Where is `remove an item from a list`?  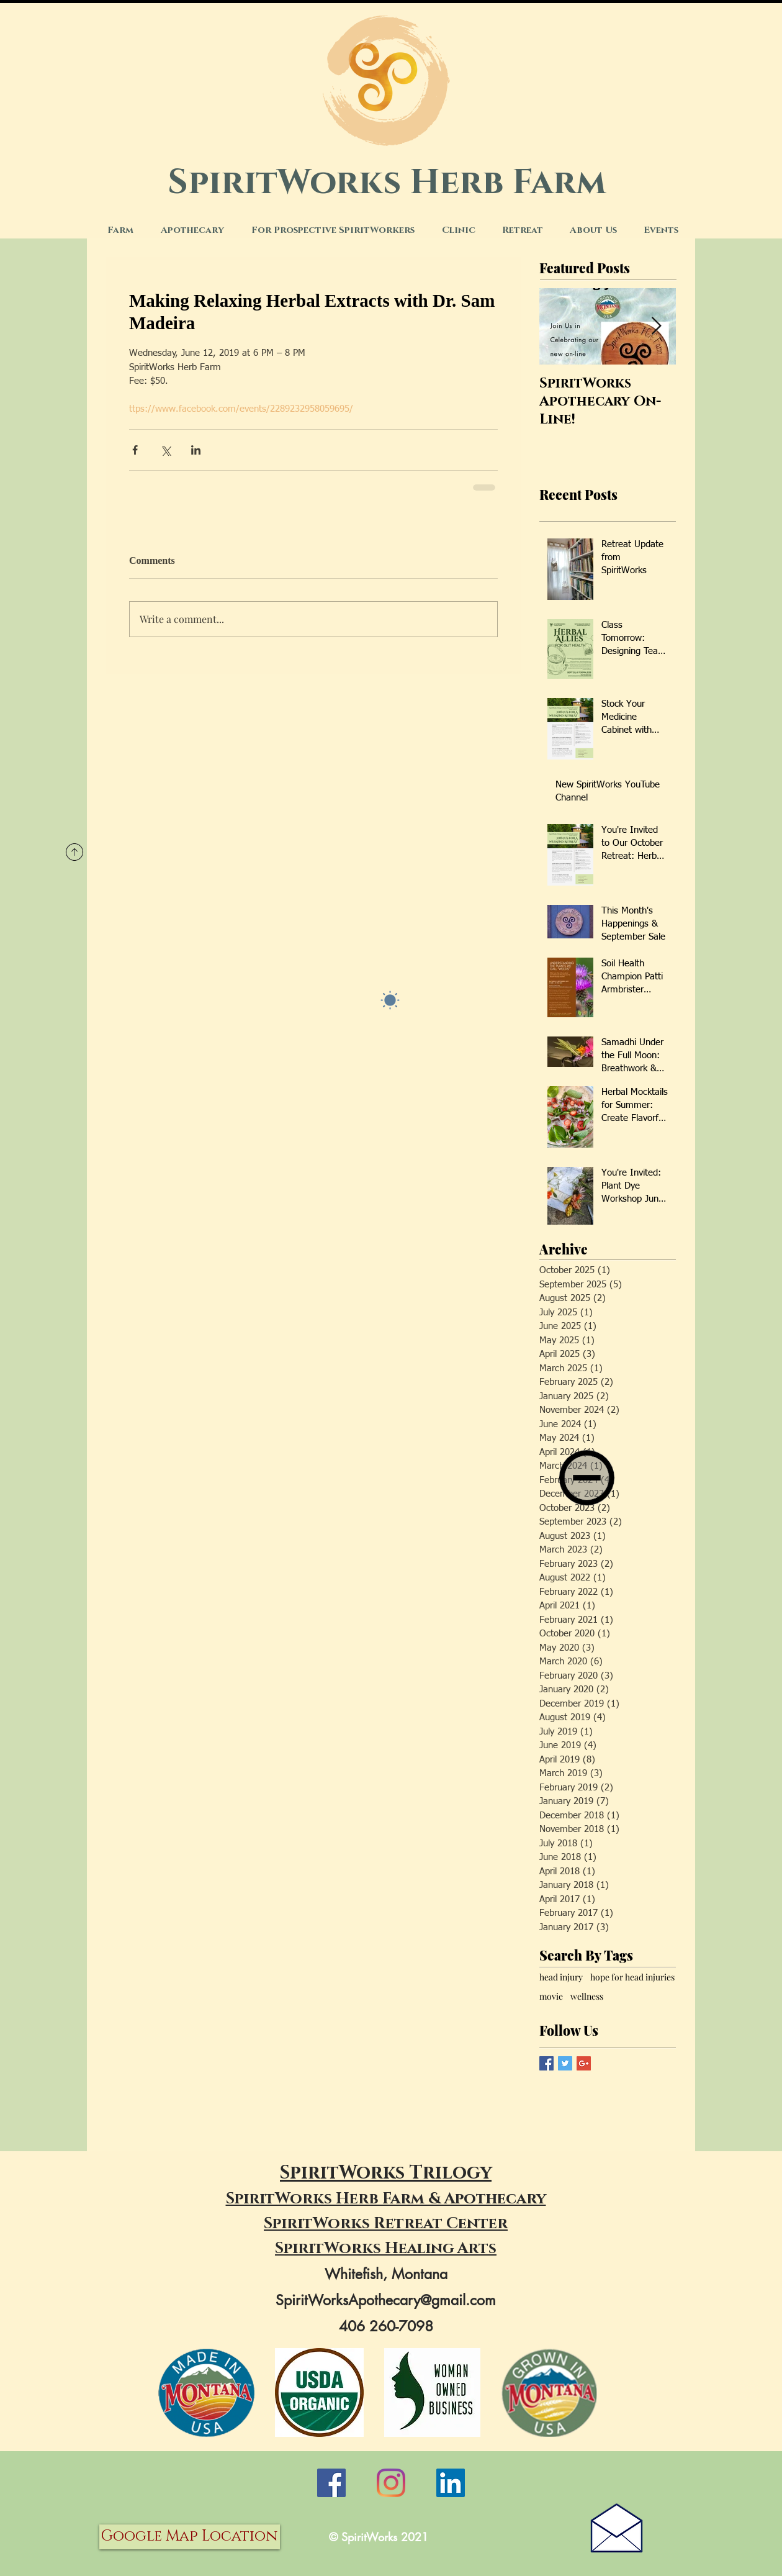
remove an item from a list is located at coordinates (586, 1477).